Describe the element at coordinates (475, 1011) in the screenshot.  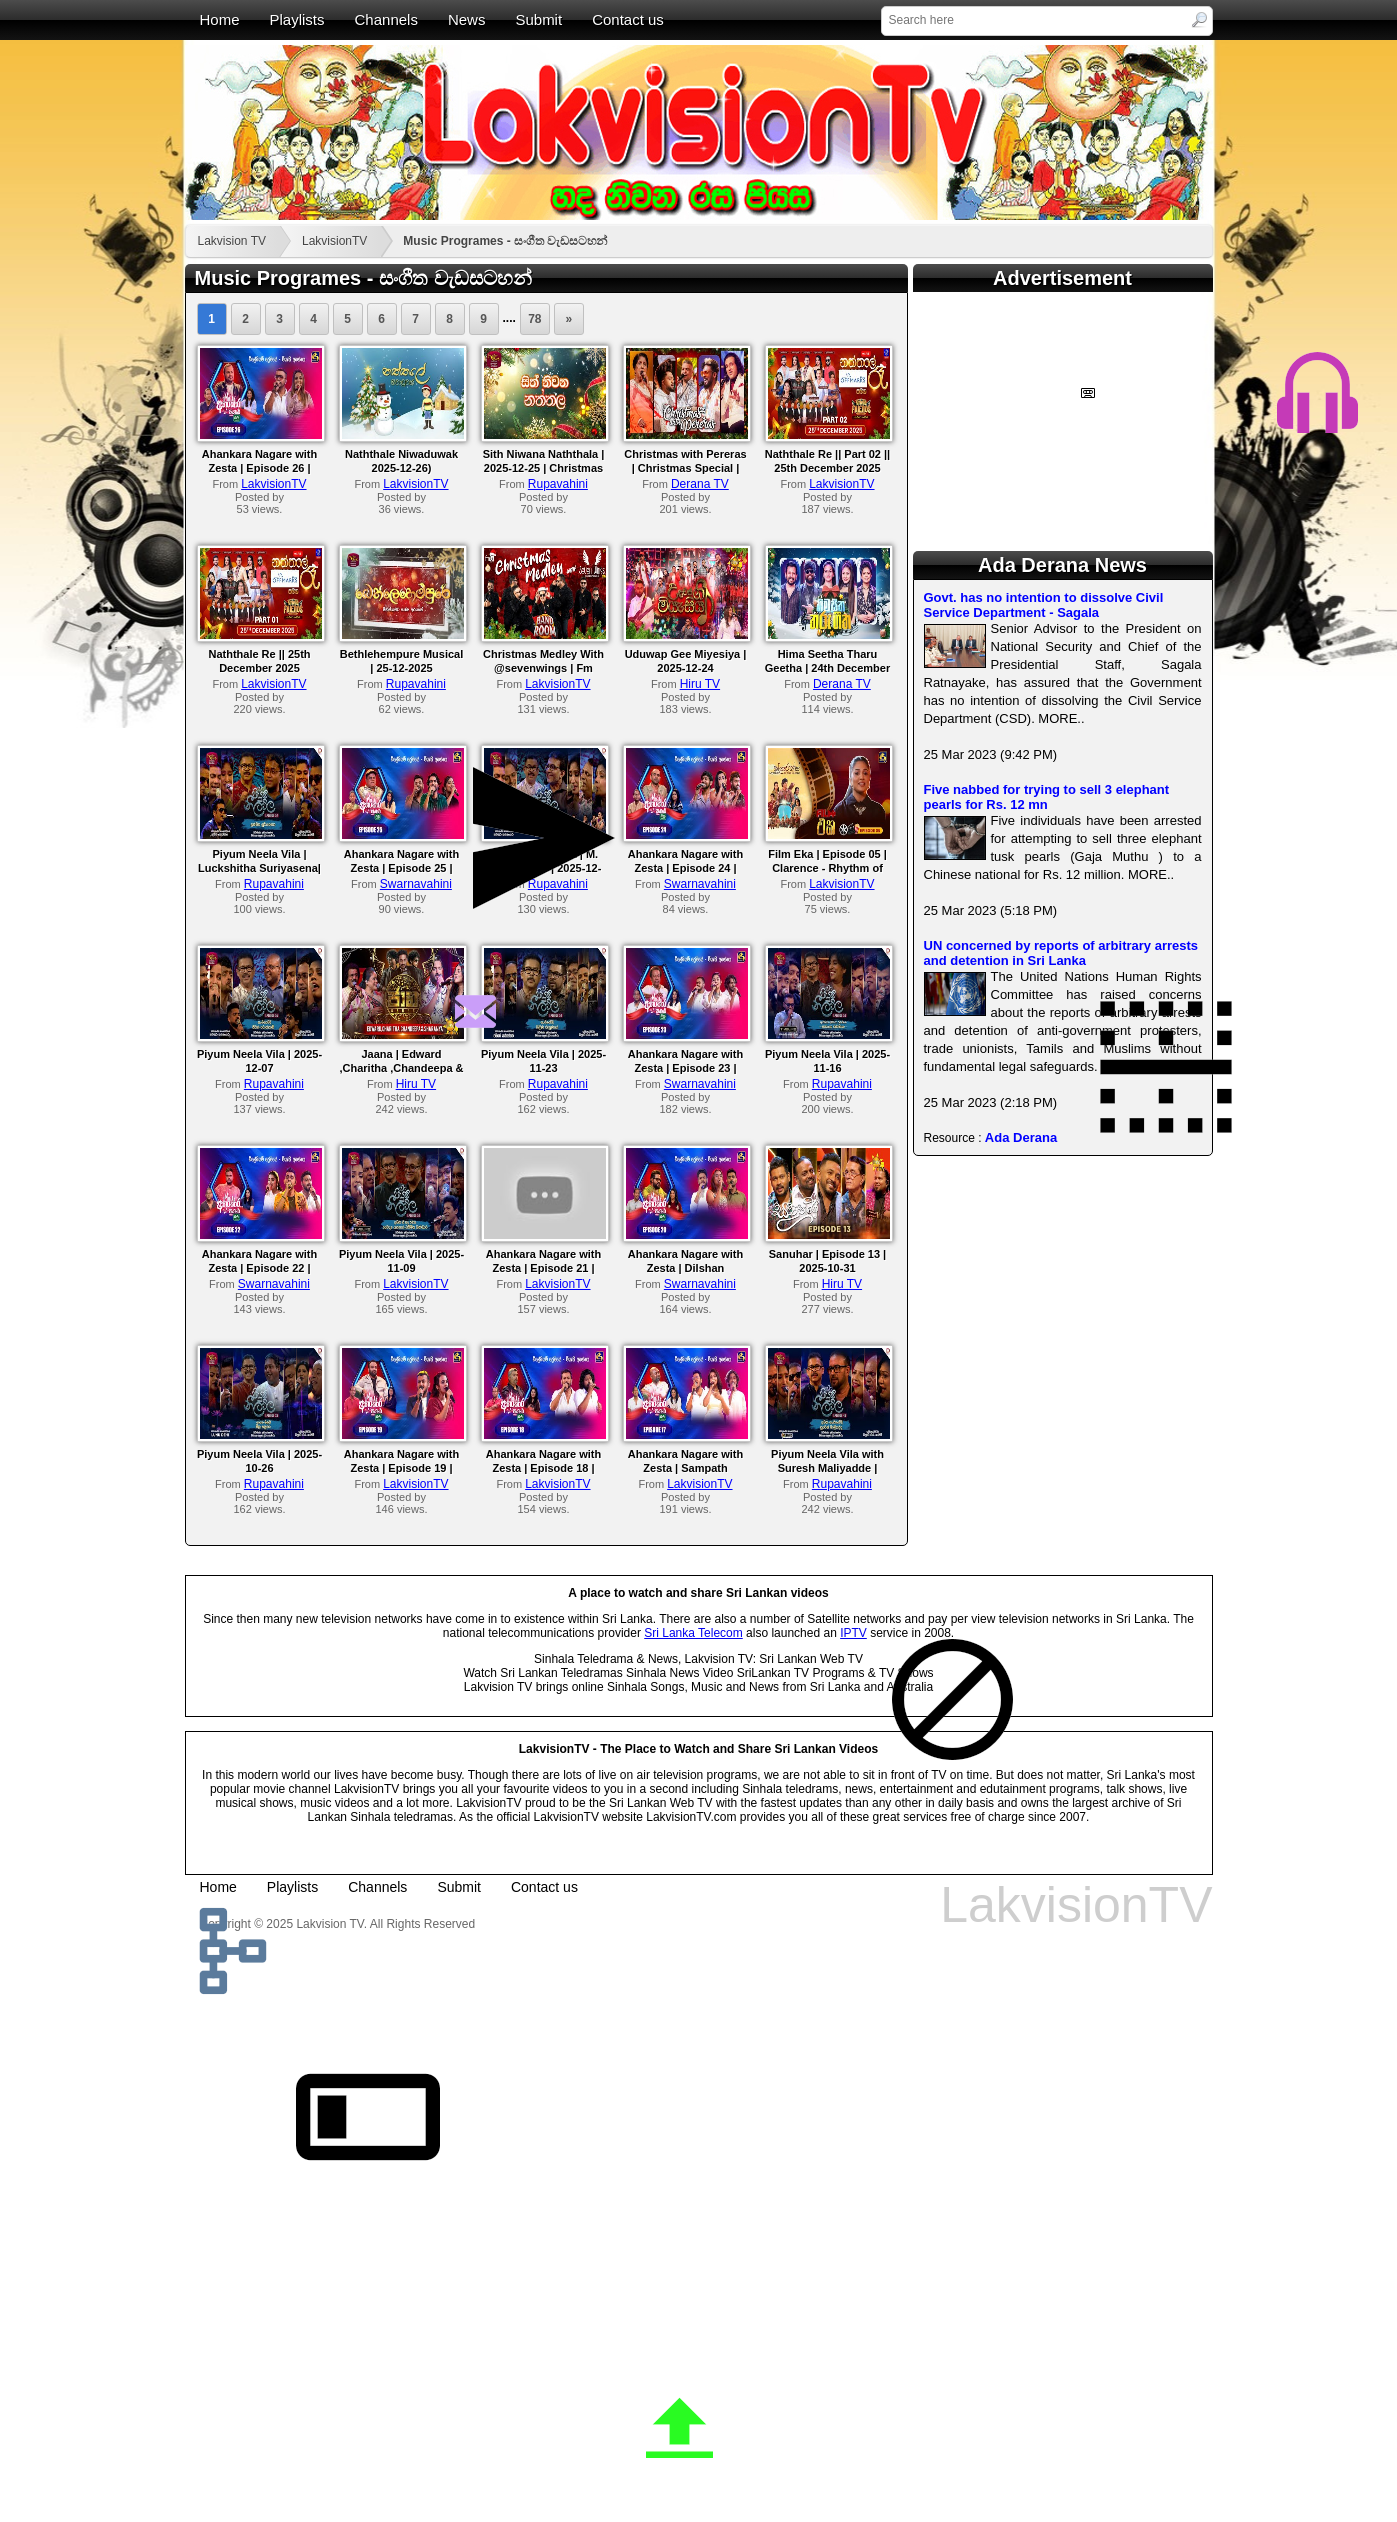
I see `open your inbox` at that location.